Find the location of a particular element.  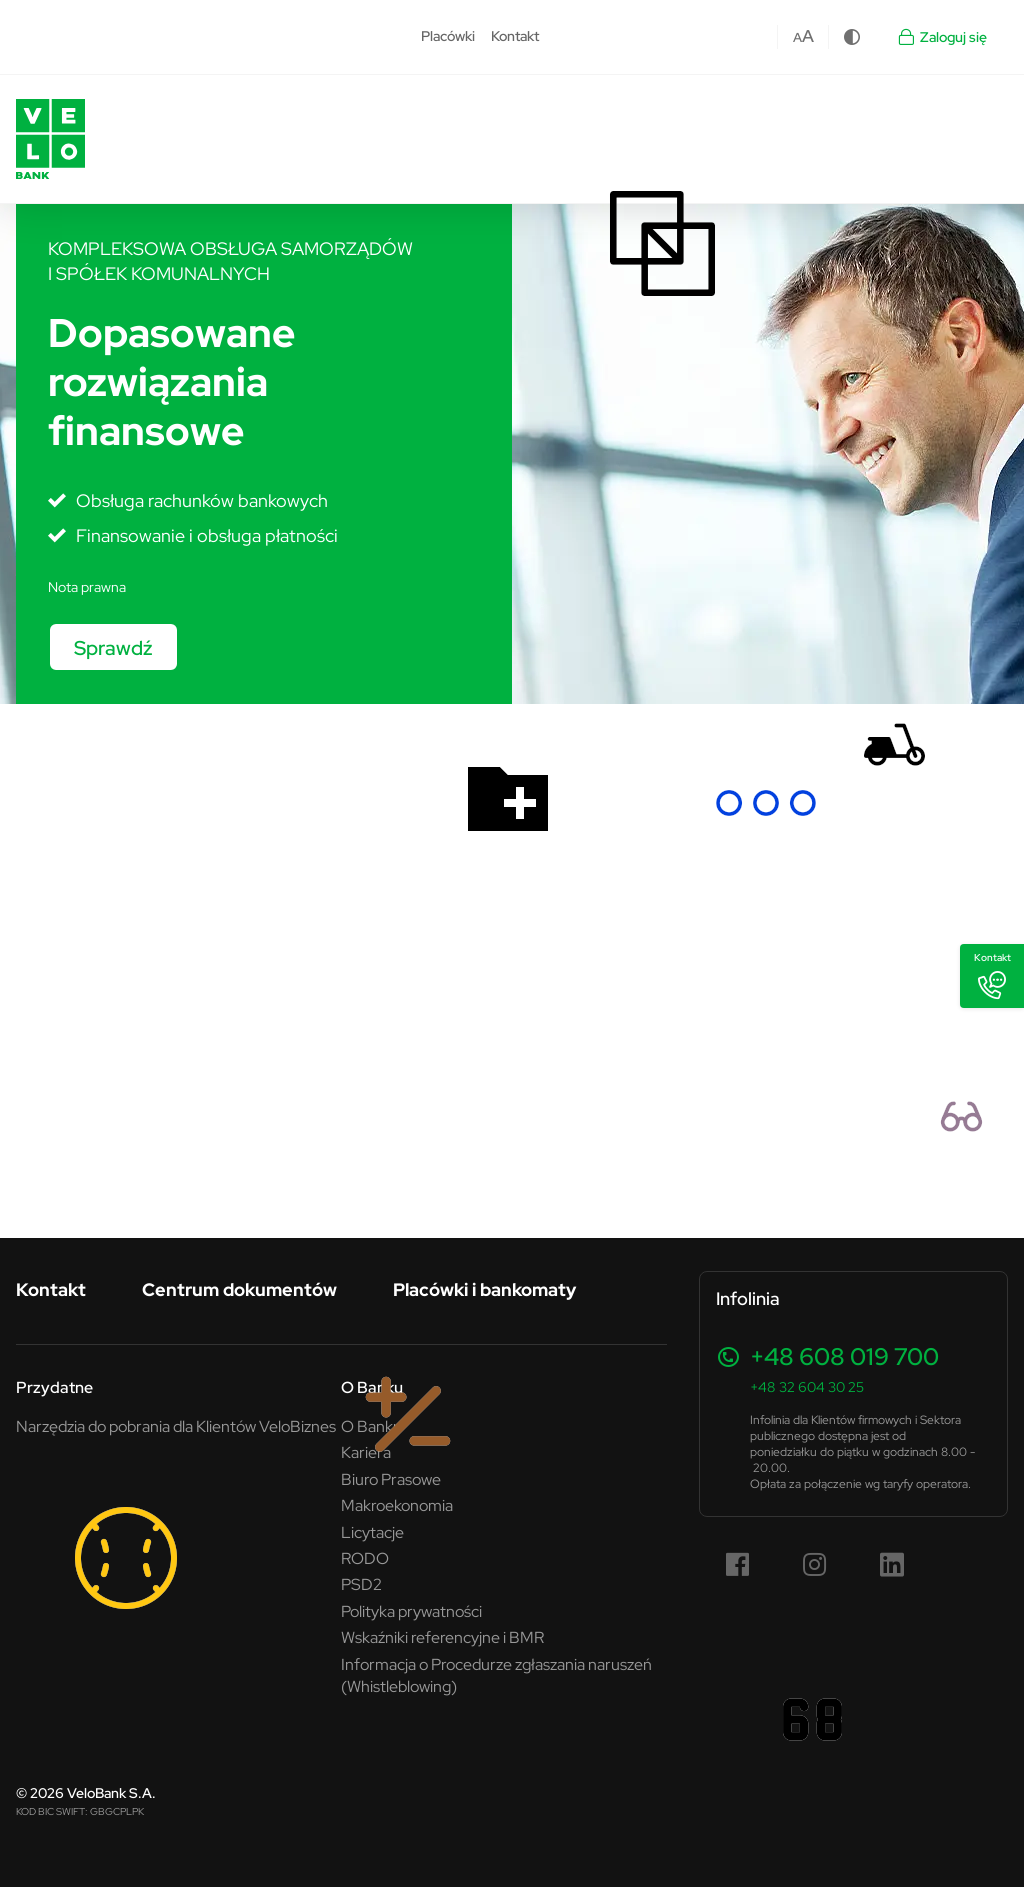

open more options menu is located at coordinates (766, 803).